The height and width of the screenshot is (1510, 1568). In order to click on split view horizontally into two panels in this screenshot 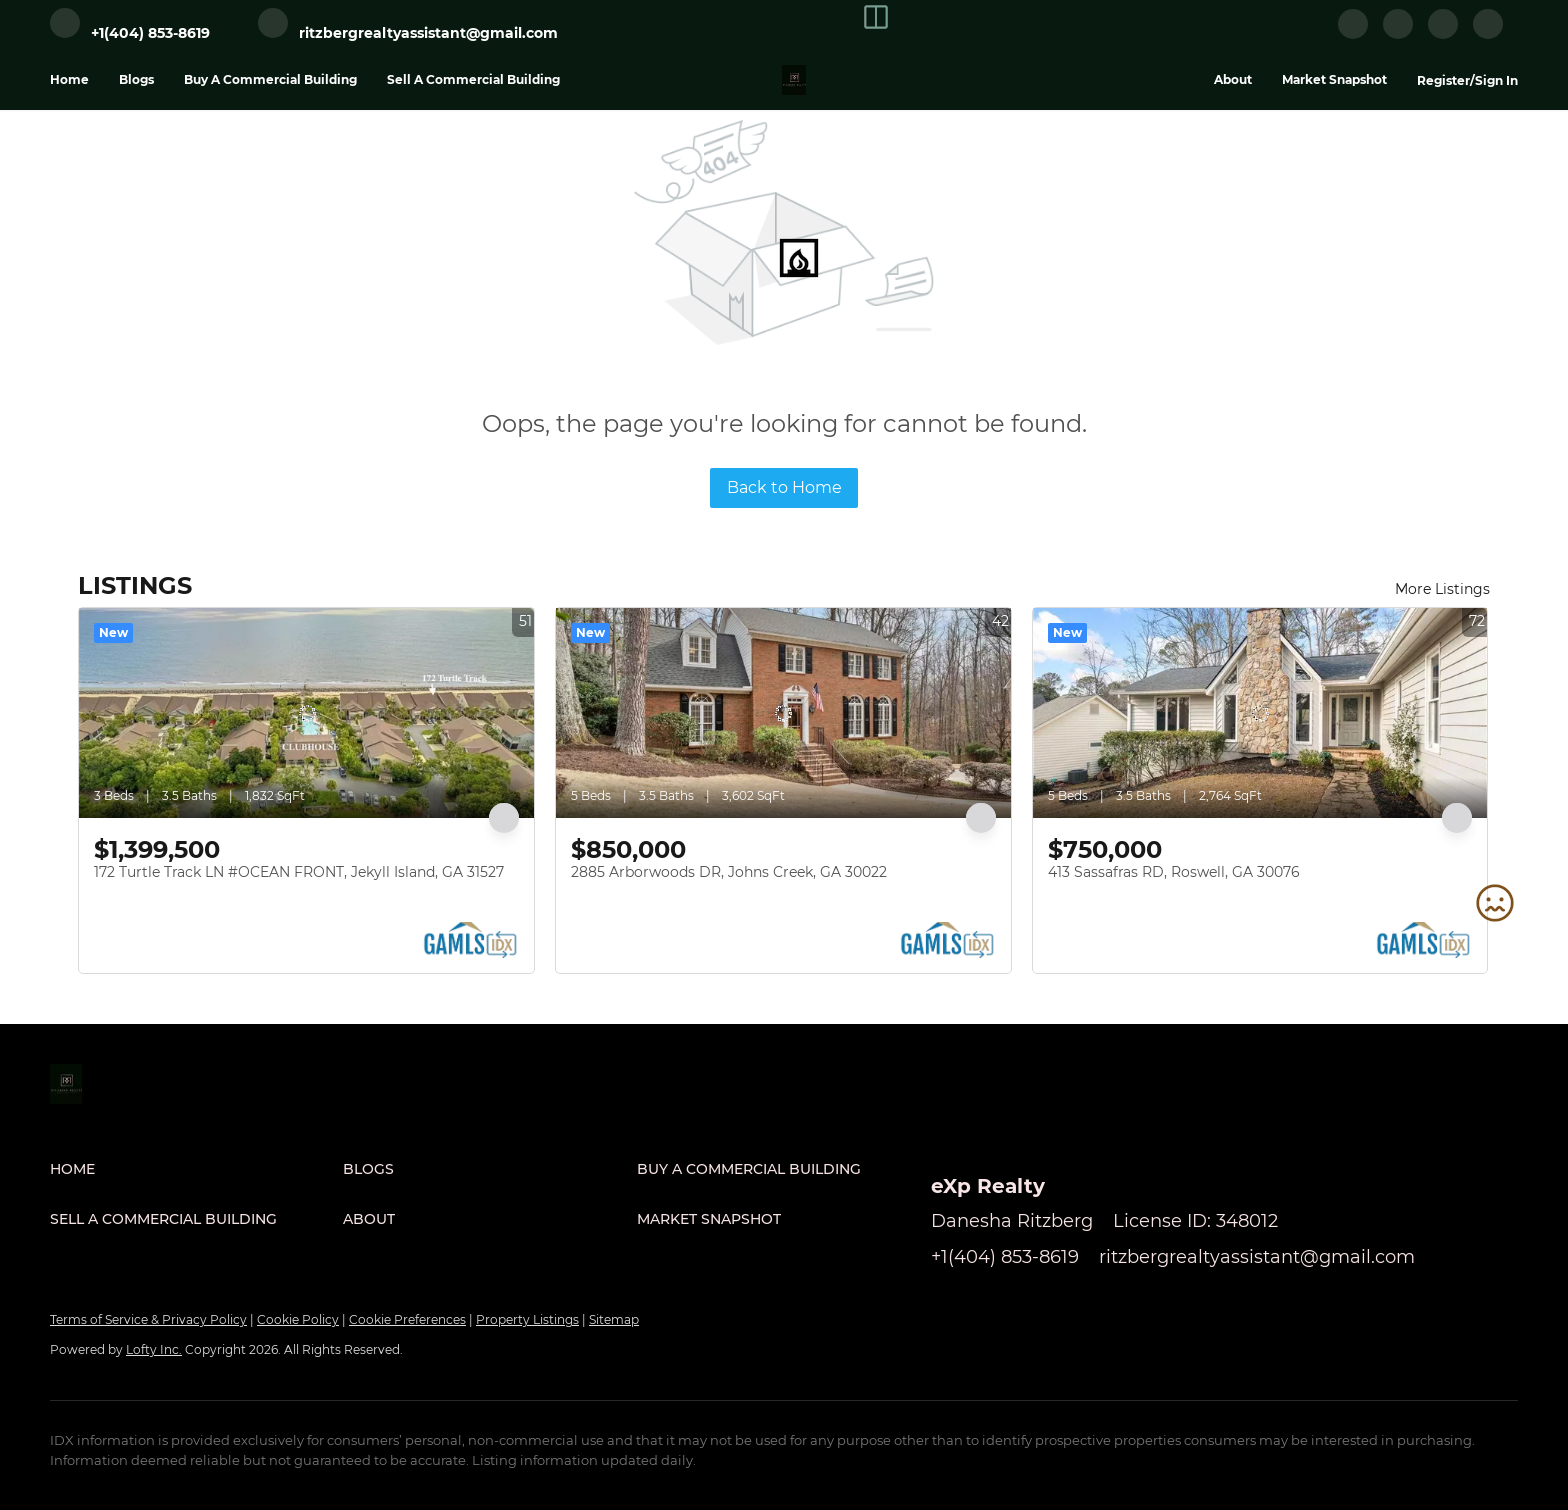, I will do `click(876, 17)`.